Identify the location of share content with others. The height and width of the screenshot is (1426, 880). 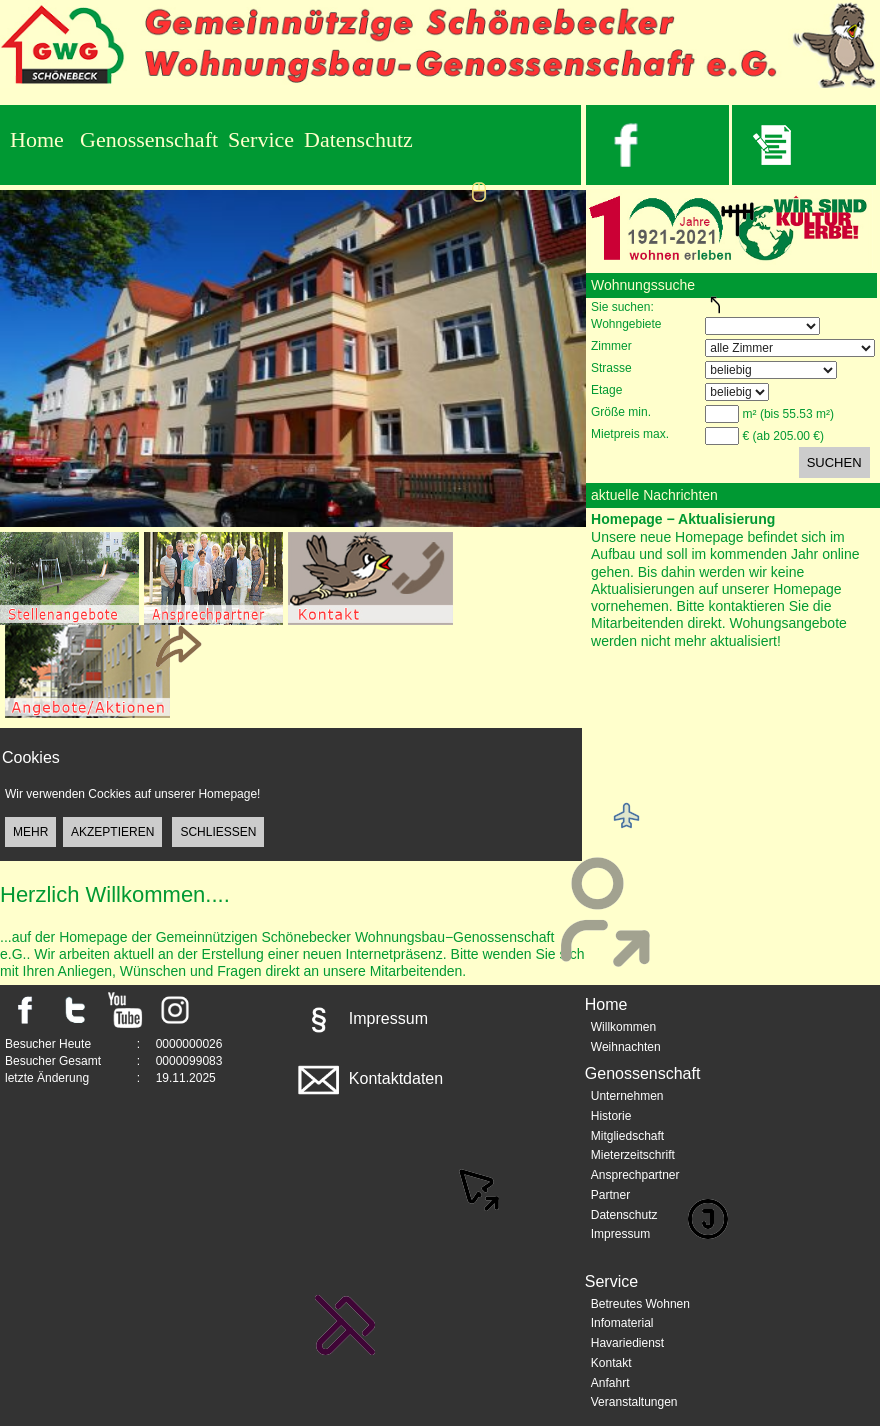
(178, 646).